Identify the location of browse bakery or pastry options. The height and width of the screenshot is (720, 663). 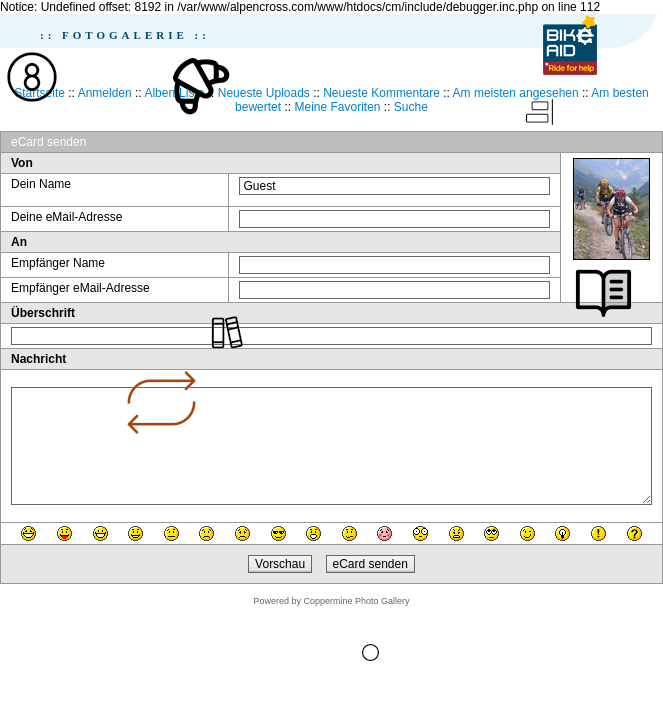
(200, 85).